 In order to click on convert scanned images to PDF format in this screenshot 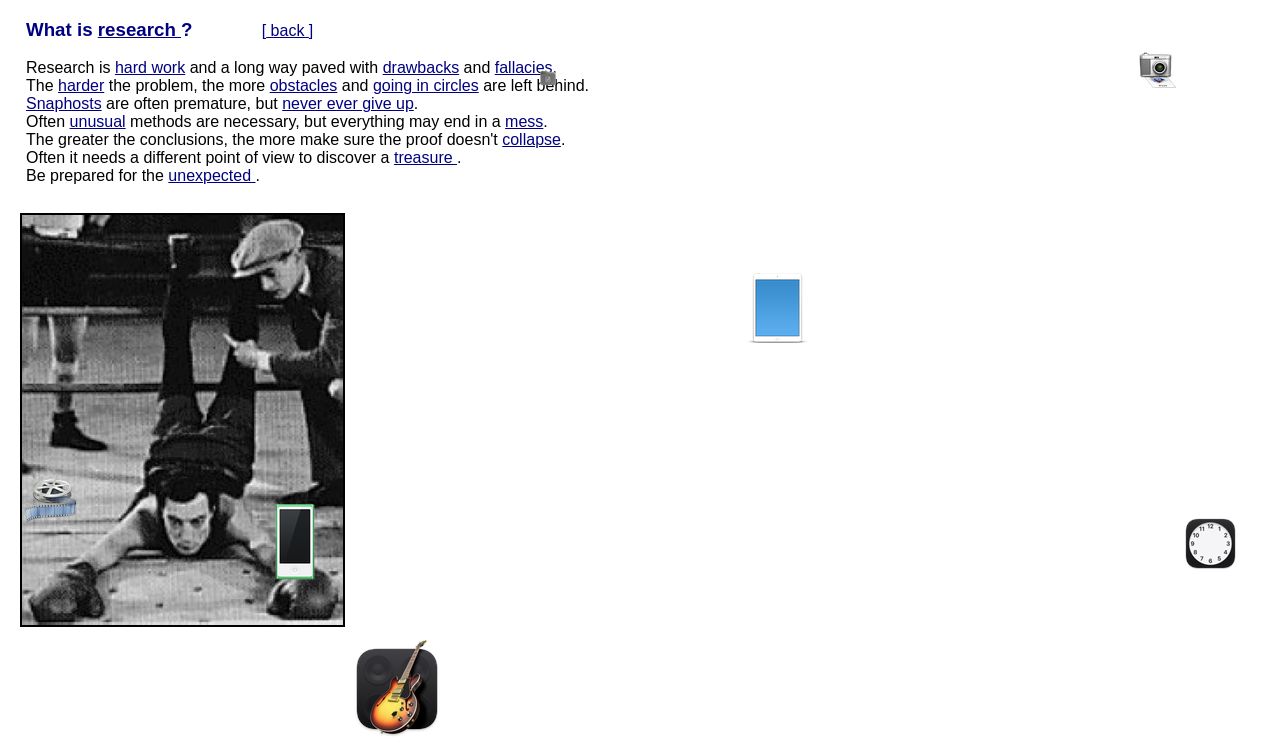, I will do `click(1155, 70)`.